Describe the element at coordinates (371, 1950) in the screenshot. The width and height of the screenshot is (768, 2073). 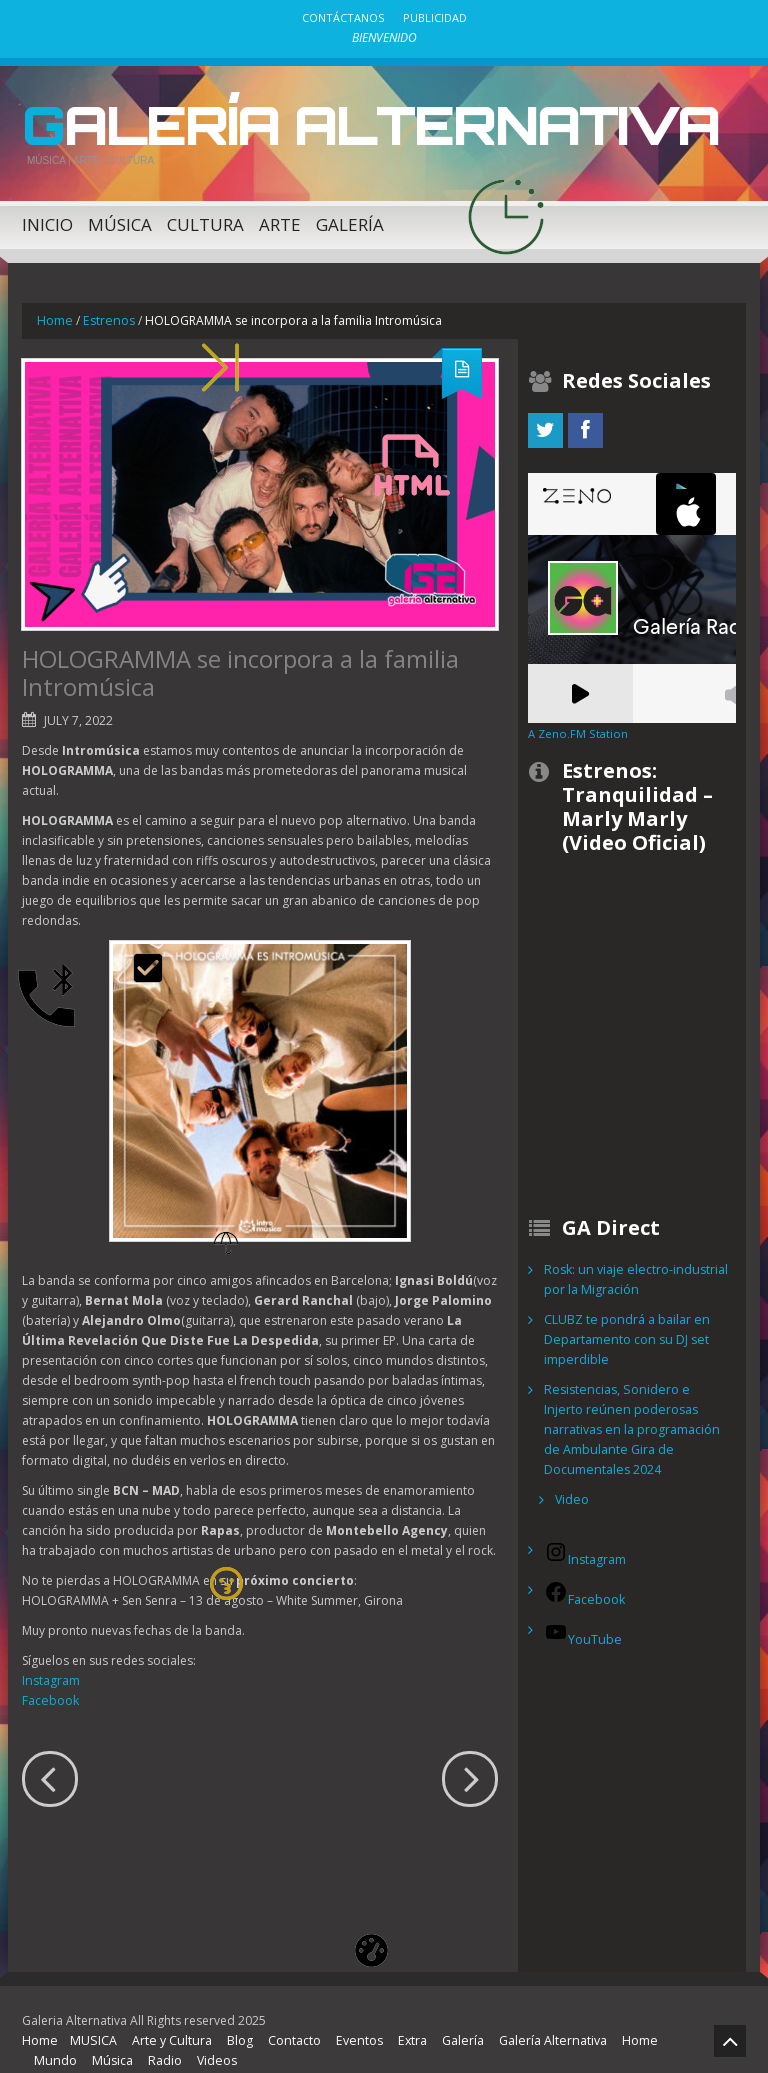
I see `view performance or speed metrics` at that location.